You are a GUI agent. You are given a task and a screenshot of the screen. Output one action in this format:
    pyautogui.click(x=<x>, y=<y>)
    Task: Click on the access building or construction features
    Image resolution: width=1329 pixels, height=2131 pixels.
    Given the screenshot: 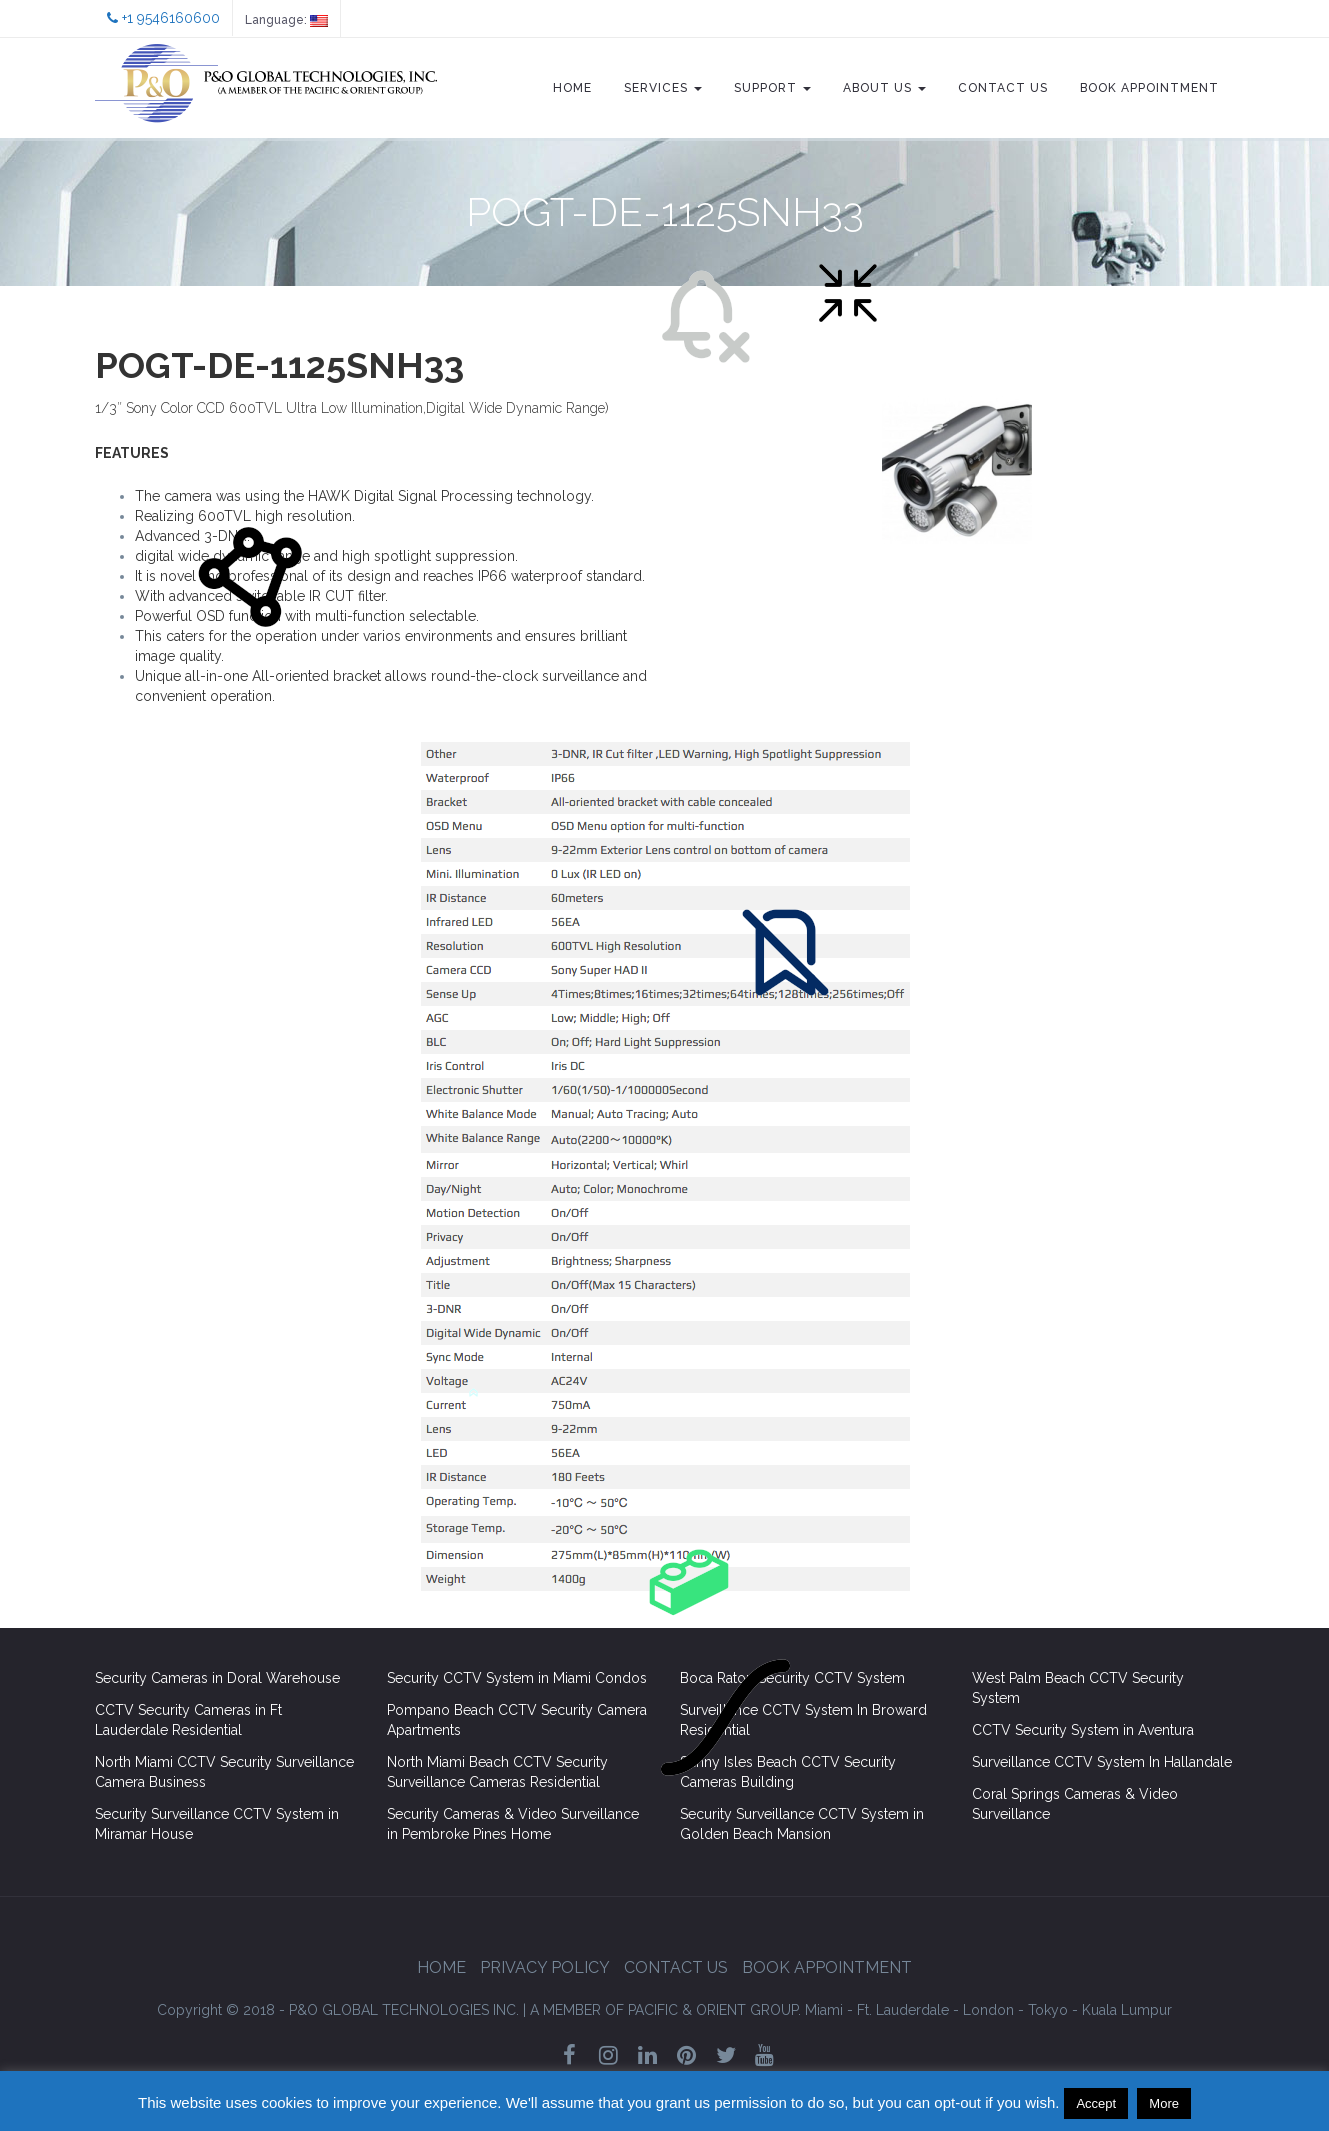 What is the action you would take?
    pyautogui.click(x=689, y=1581)
    